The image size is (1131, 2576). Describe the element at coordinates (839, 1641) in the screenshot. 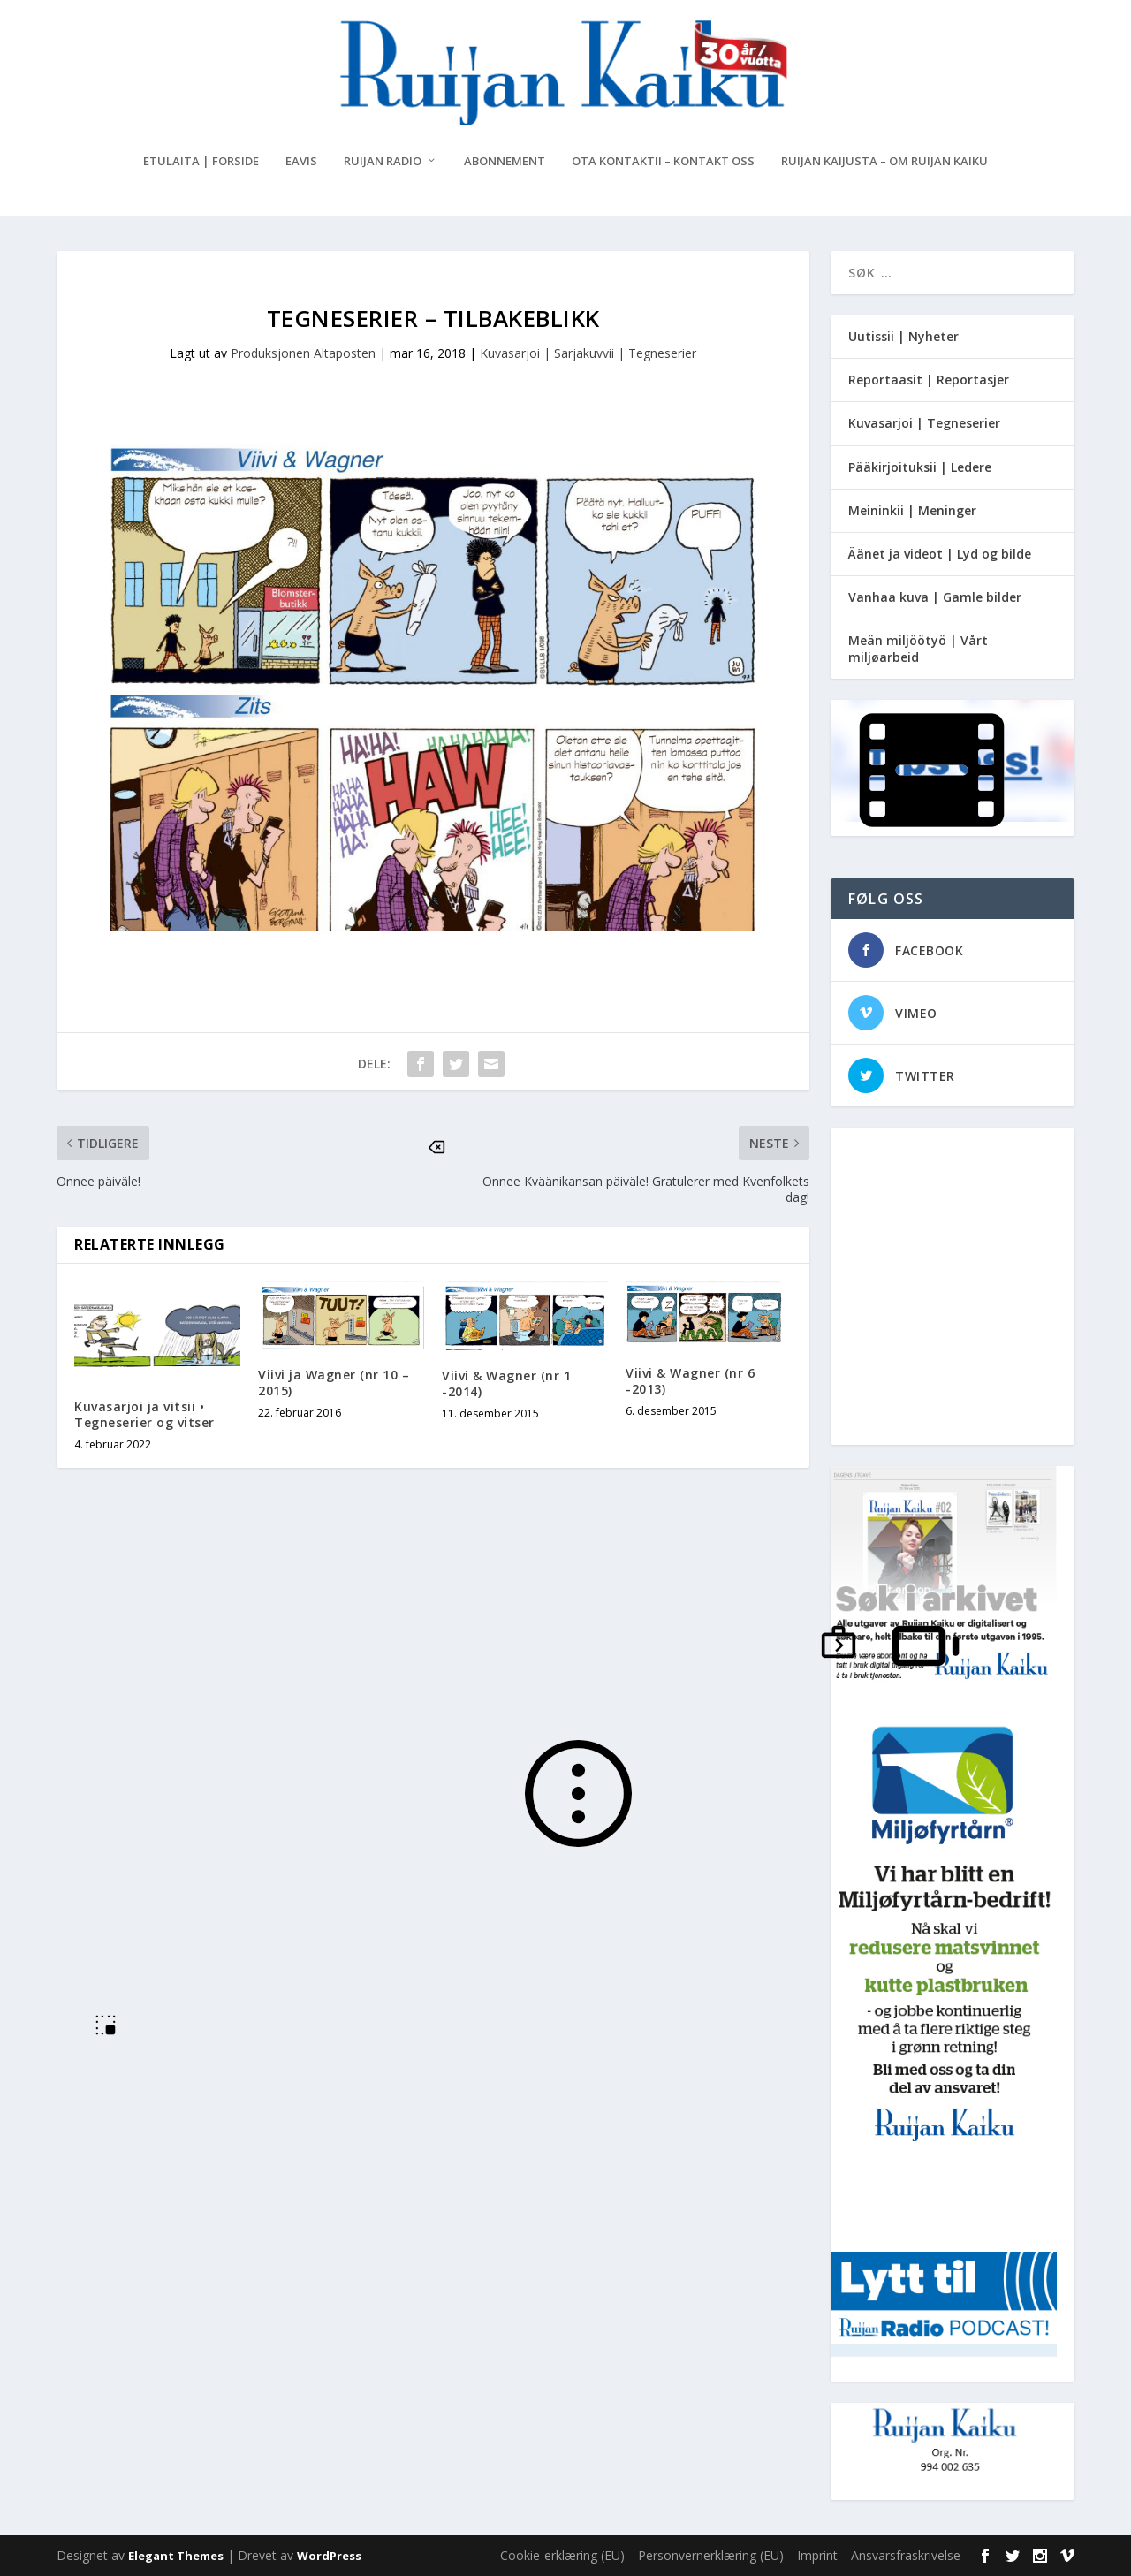

I see `schedule task for next week` at that location.